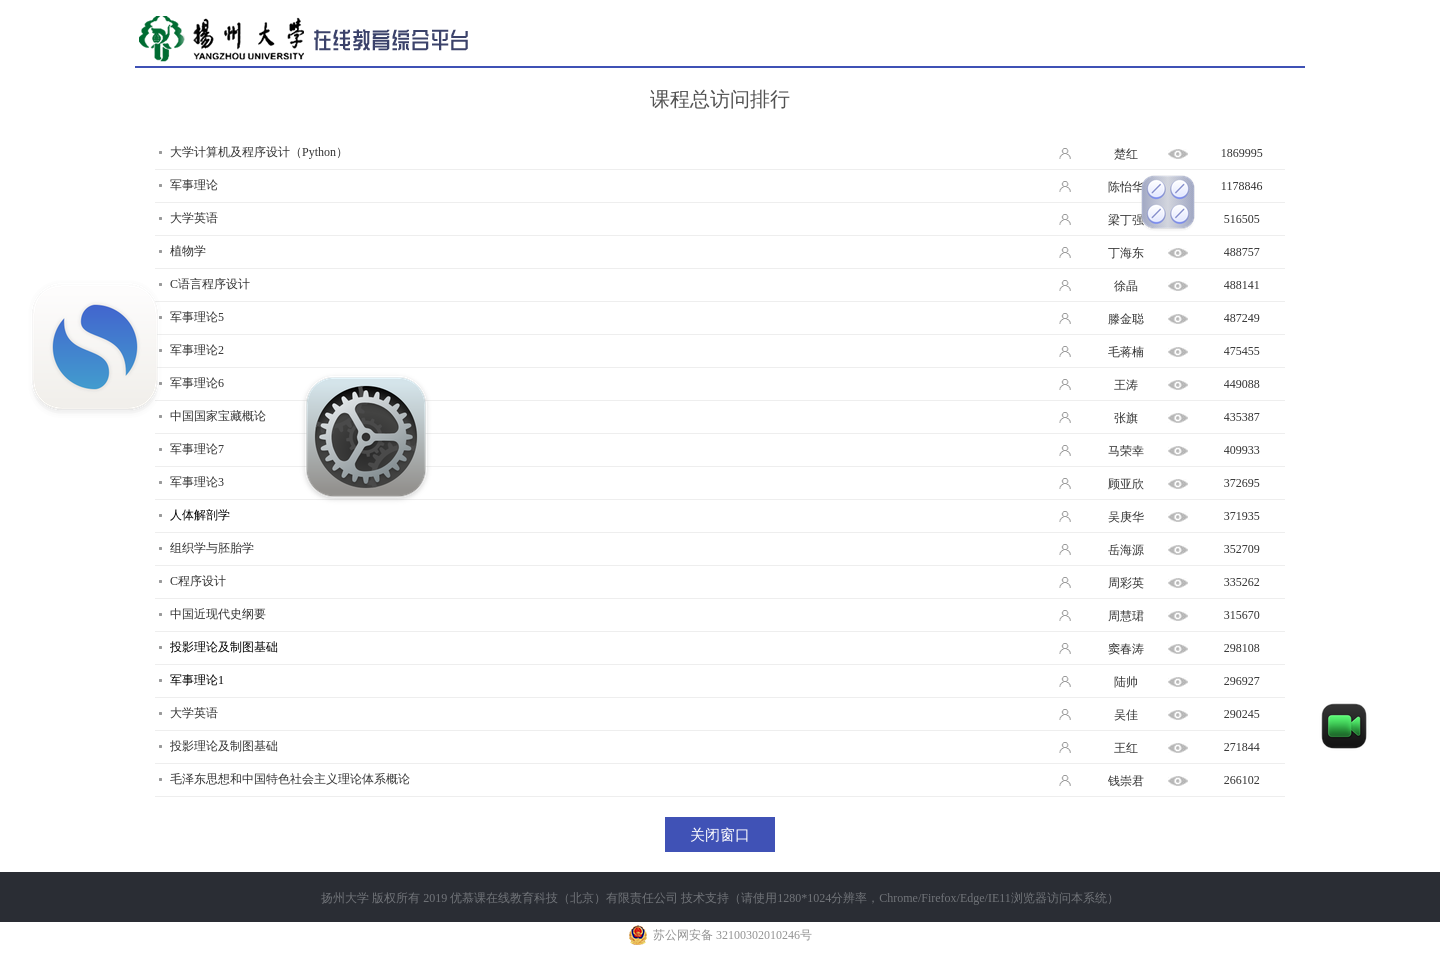 Image resolution: width=1440 pixels, height=968 pixels. What do you see at coordinates (366, 437) in the screenshot?
I see `open system preferences or settings` at bounding box center [366, 437].